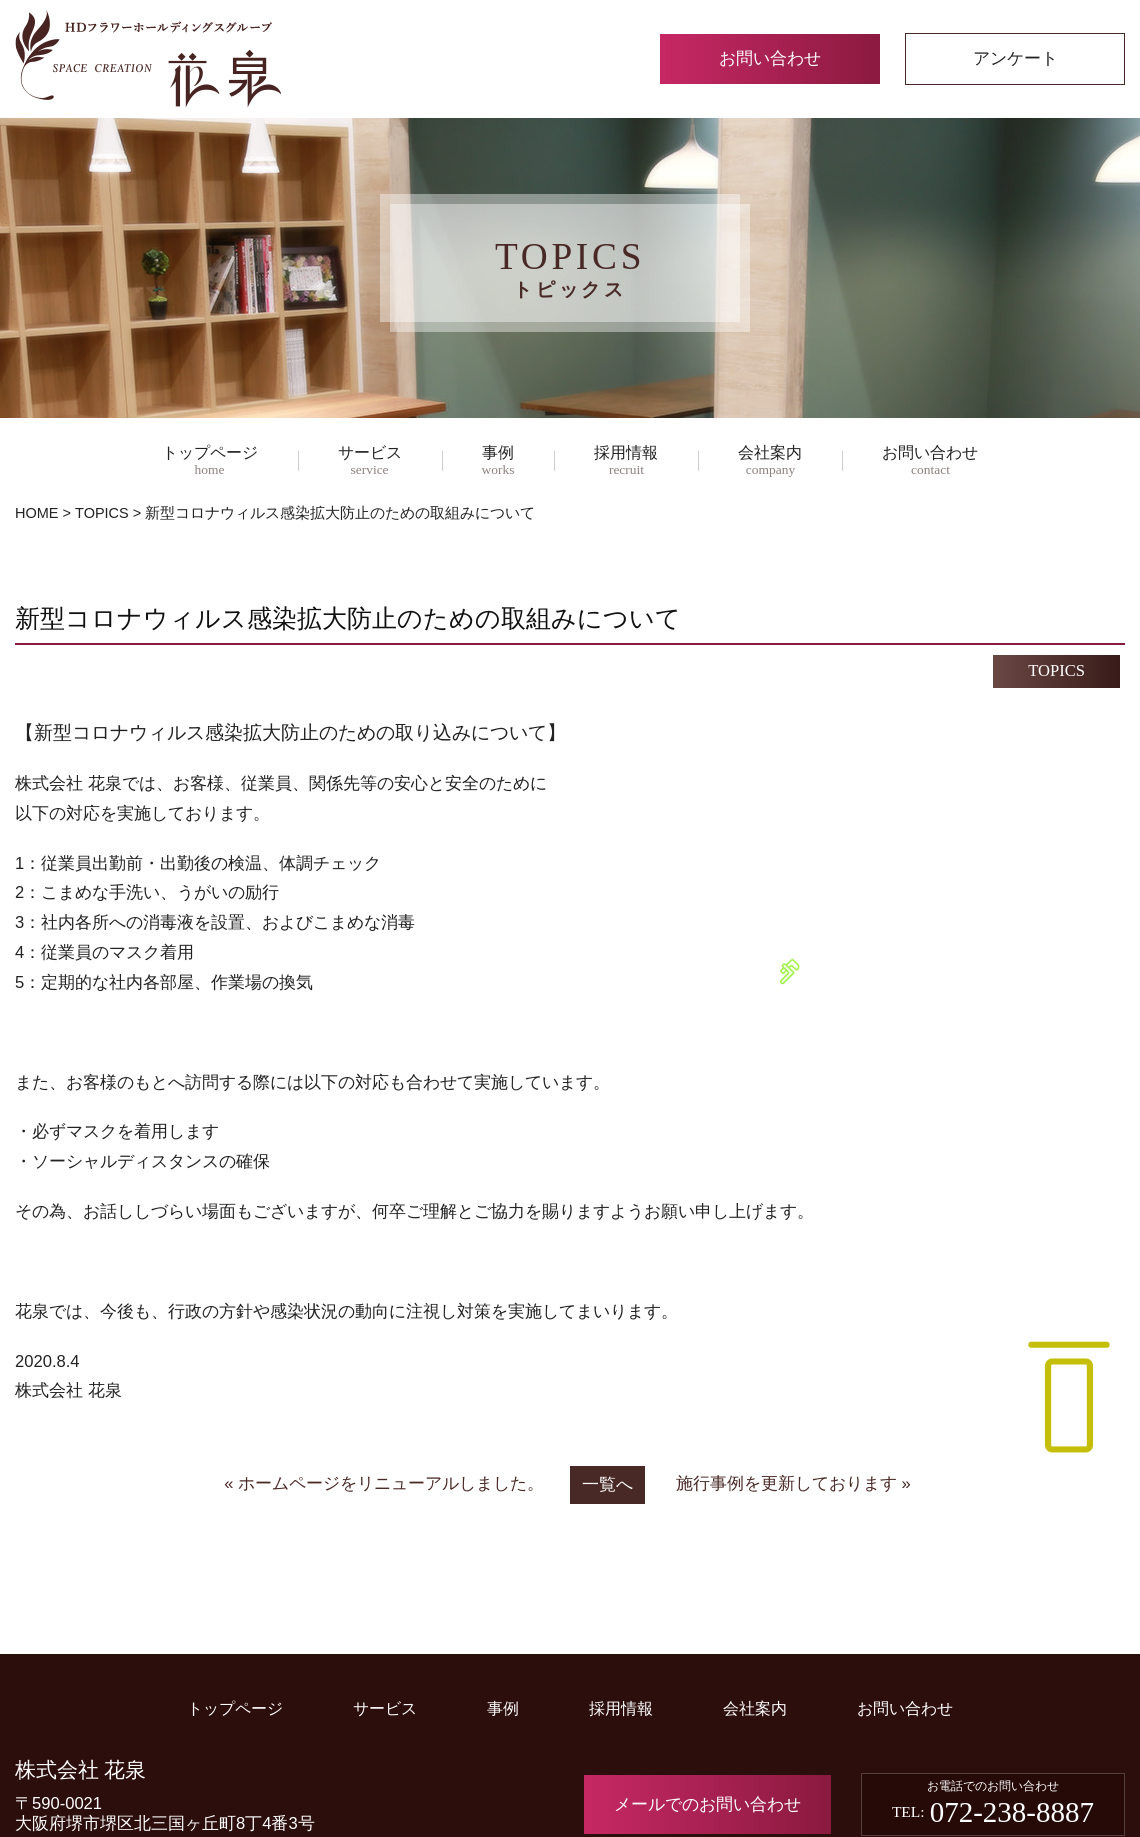 The width and height of the screenshot is (1140, 1837). I want to click on access tools or settings, so click(788, 971).